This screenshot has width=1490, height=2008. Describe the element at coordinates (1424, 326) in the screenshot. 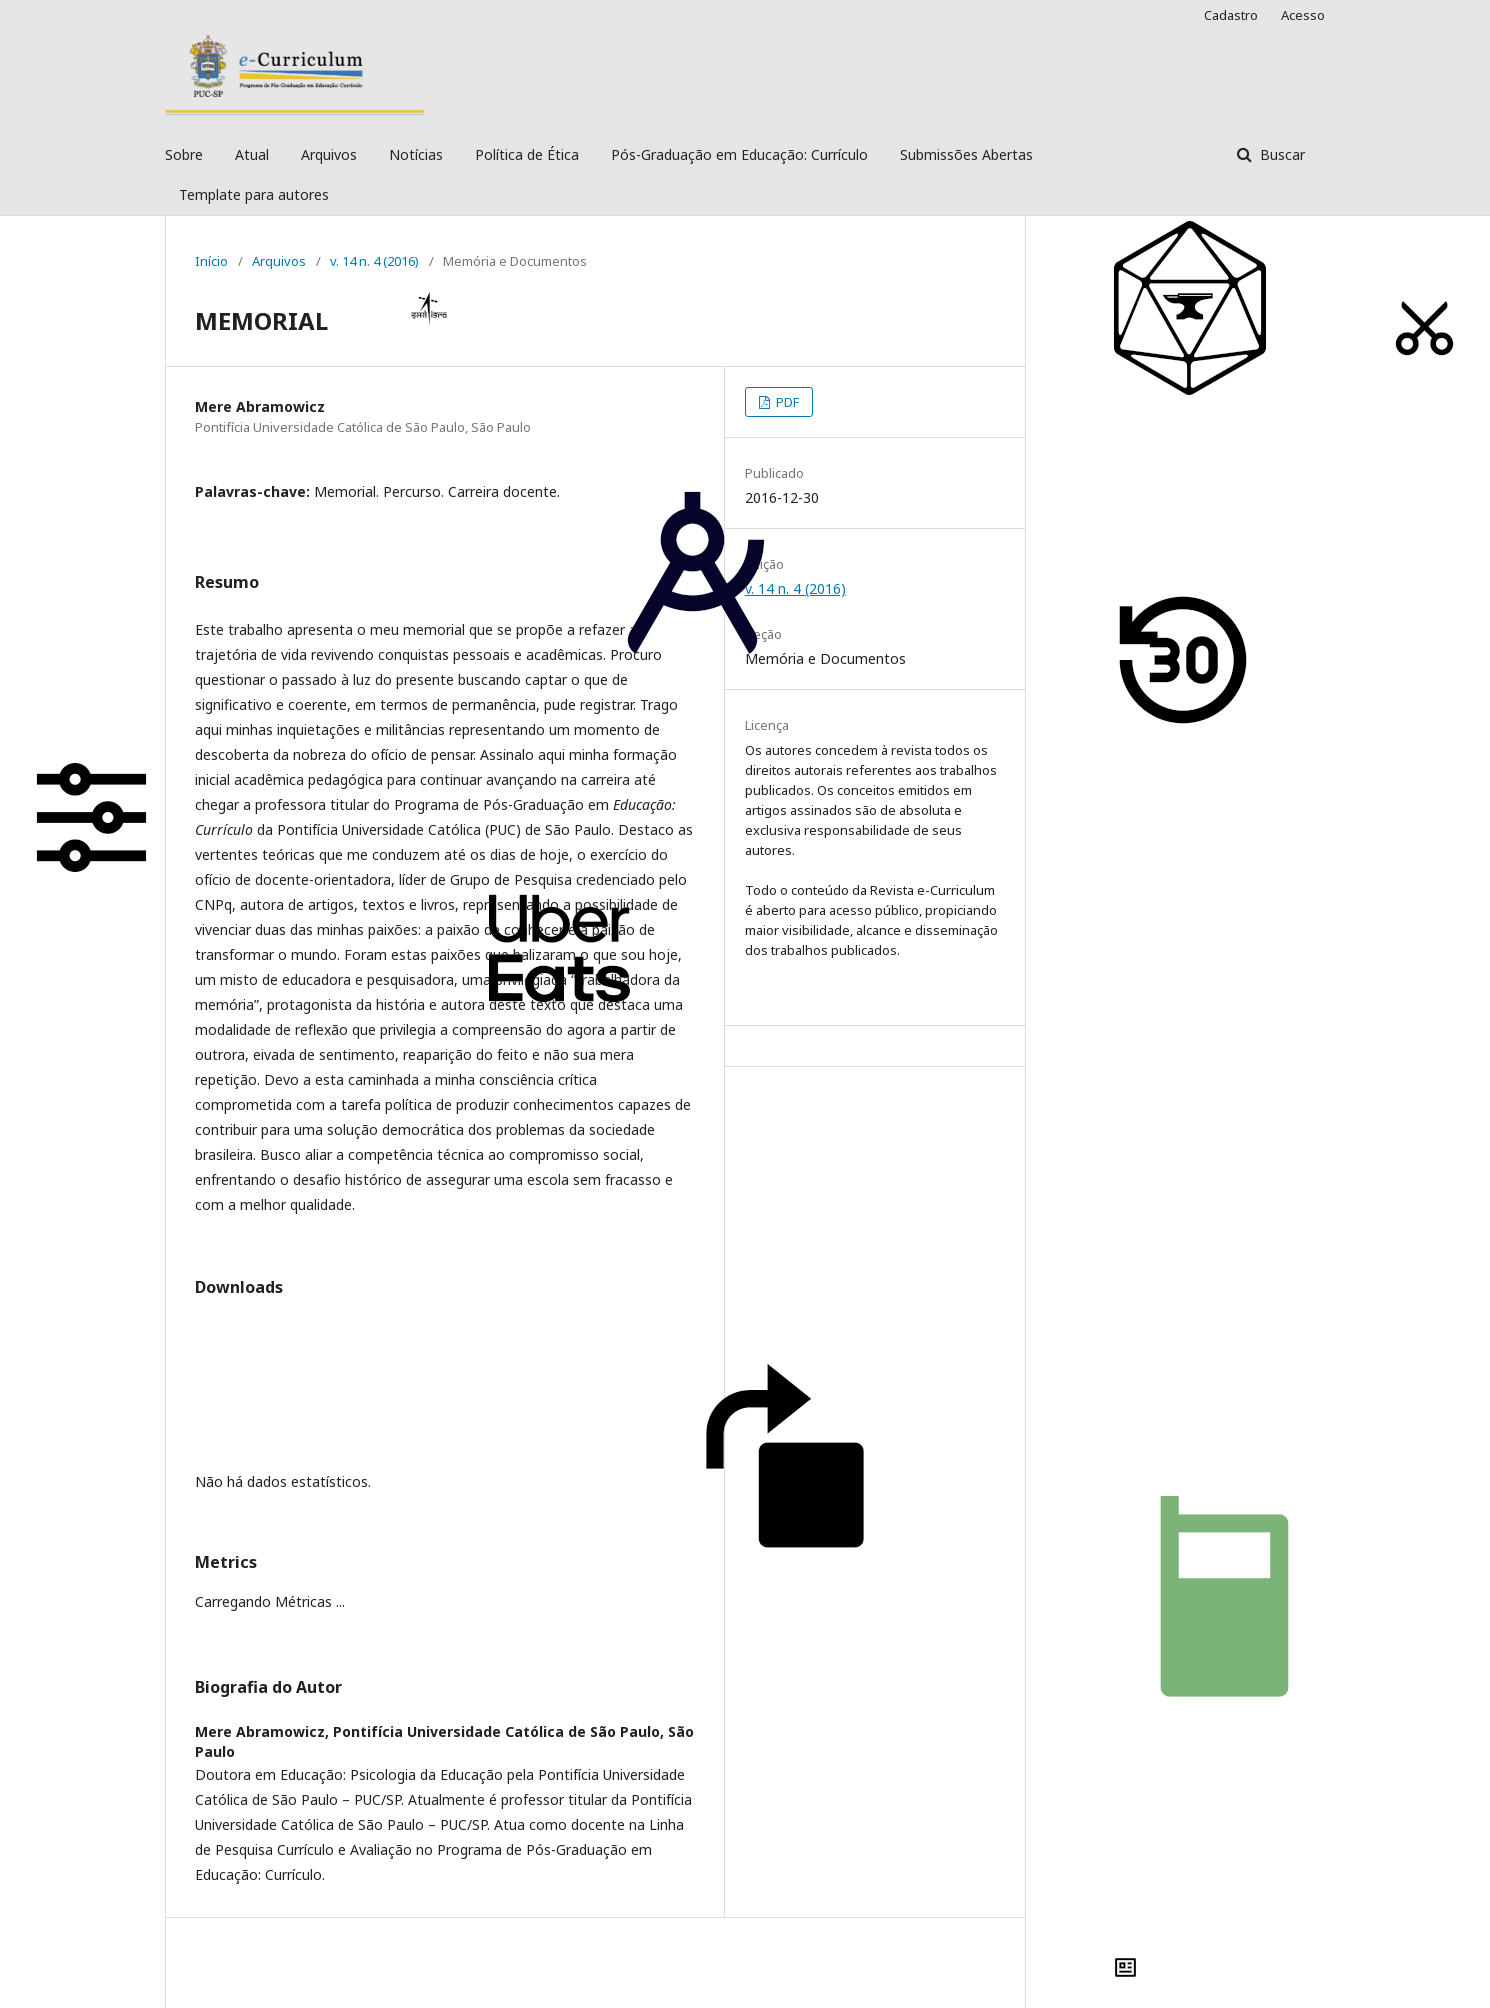

I see `cut selected content` at that location.